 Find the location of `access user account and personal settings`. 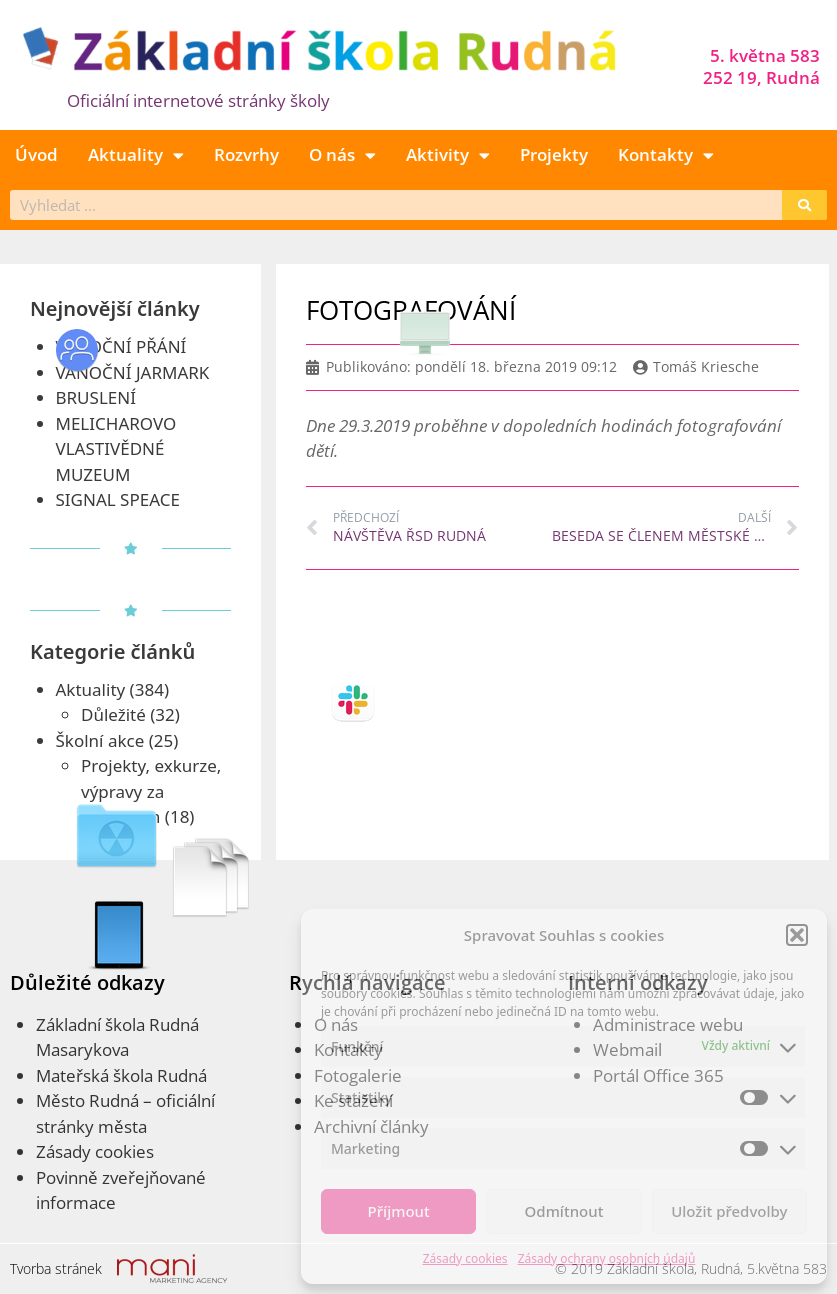

access user account and personal settings is located at coordinates (77, 350).